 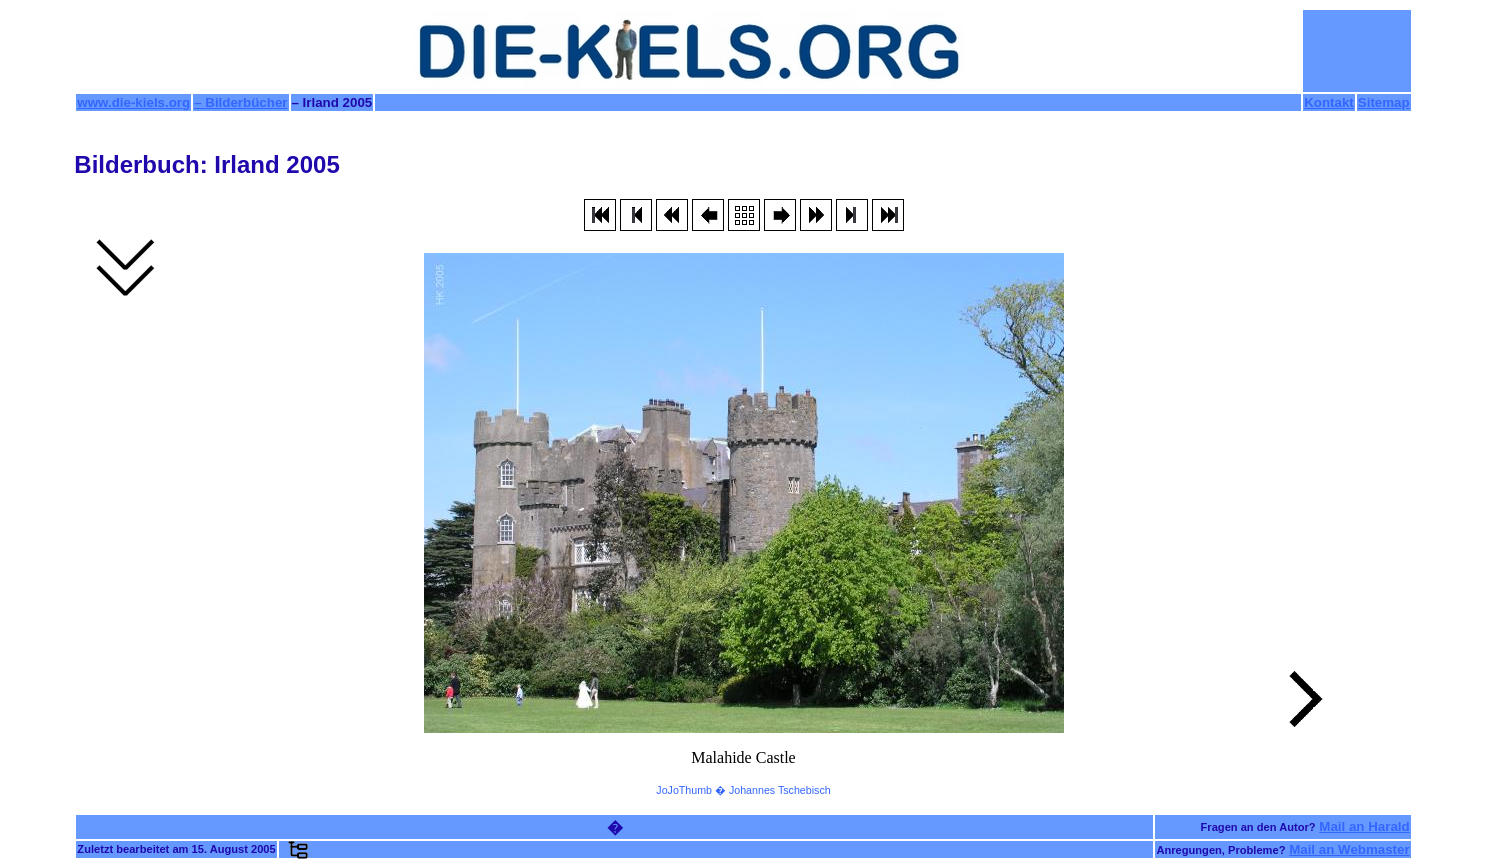 I want to click on navigate to the next item or screen, so click(x=1305, y=699).